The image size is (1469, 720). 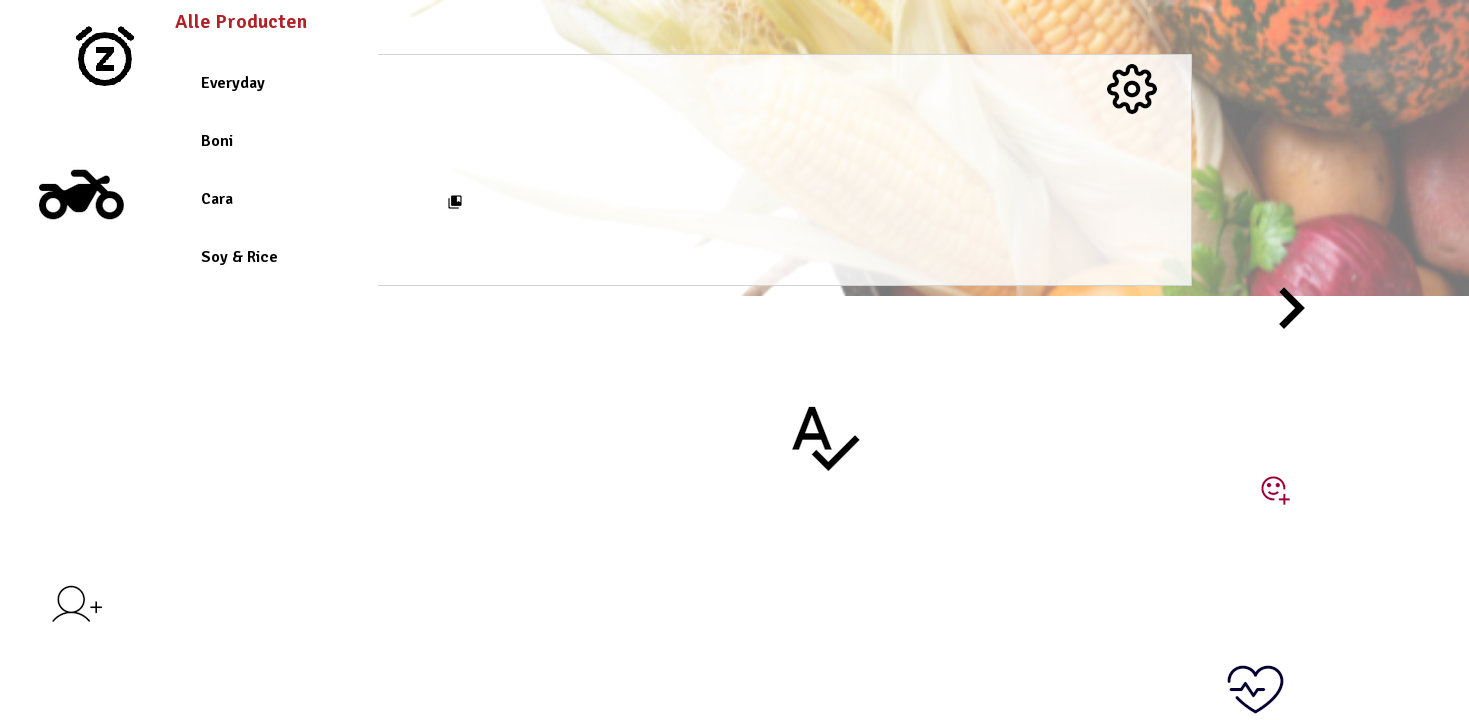 I want to click on check spelling and grammar, so click(x=823, y=436).